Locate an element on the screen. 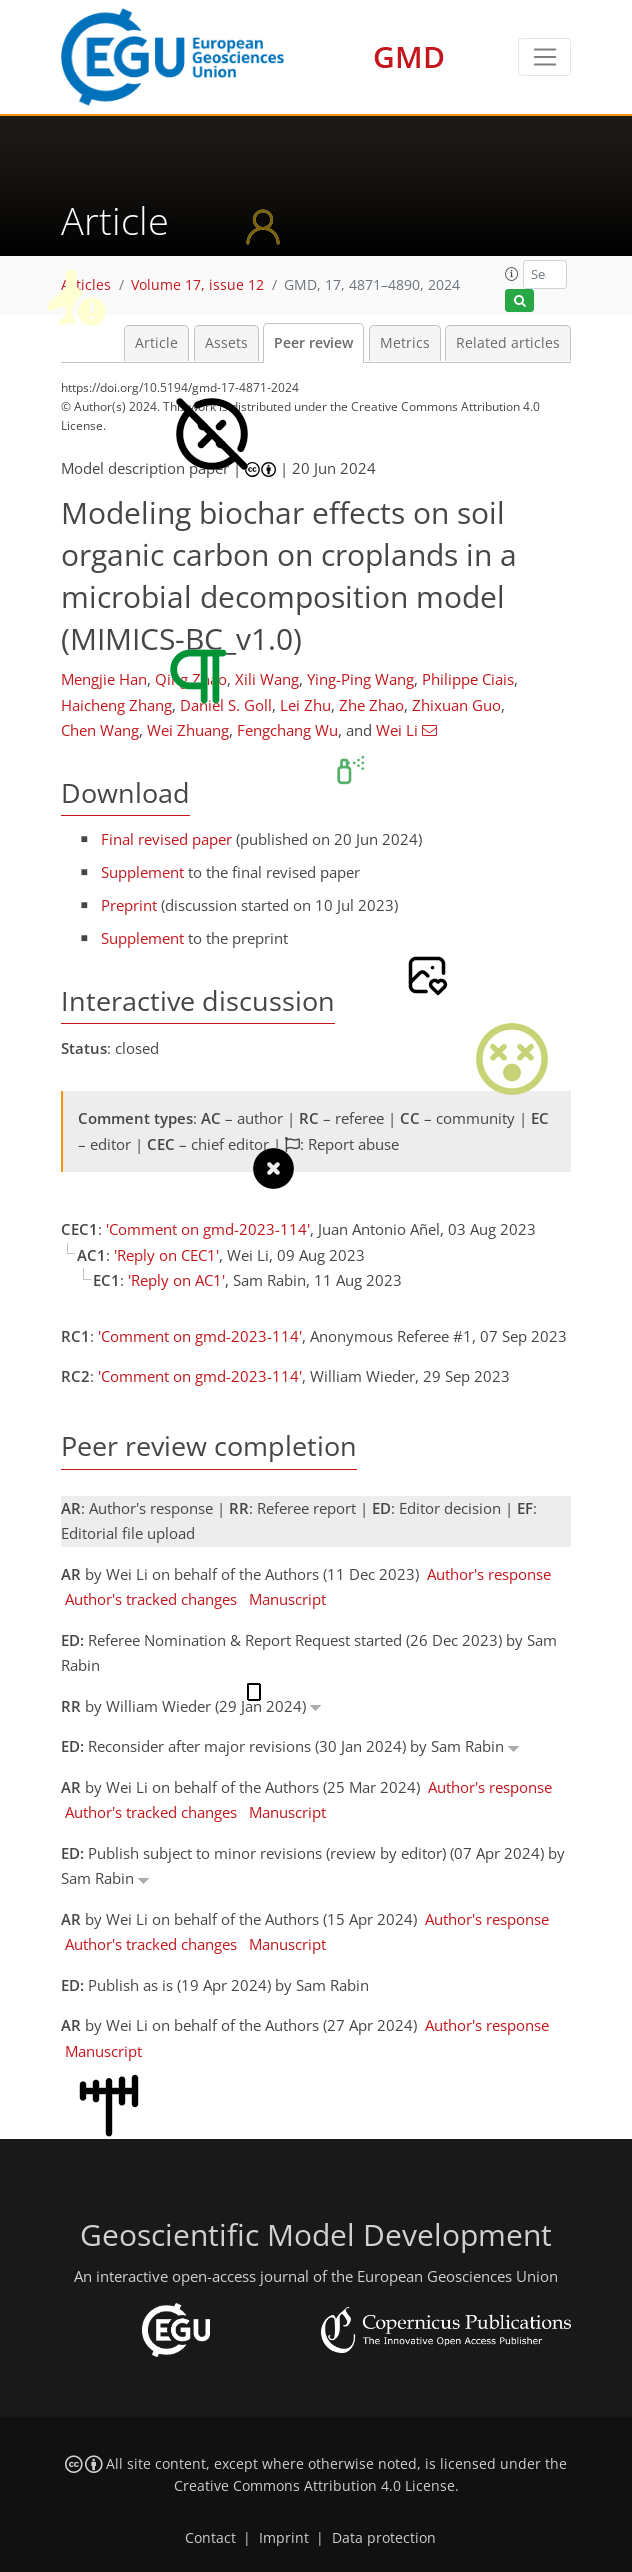  add photo to favorites is located at coordinates (427, 975).